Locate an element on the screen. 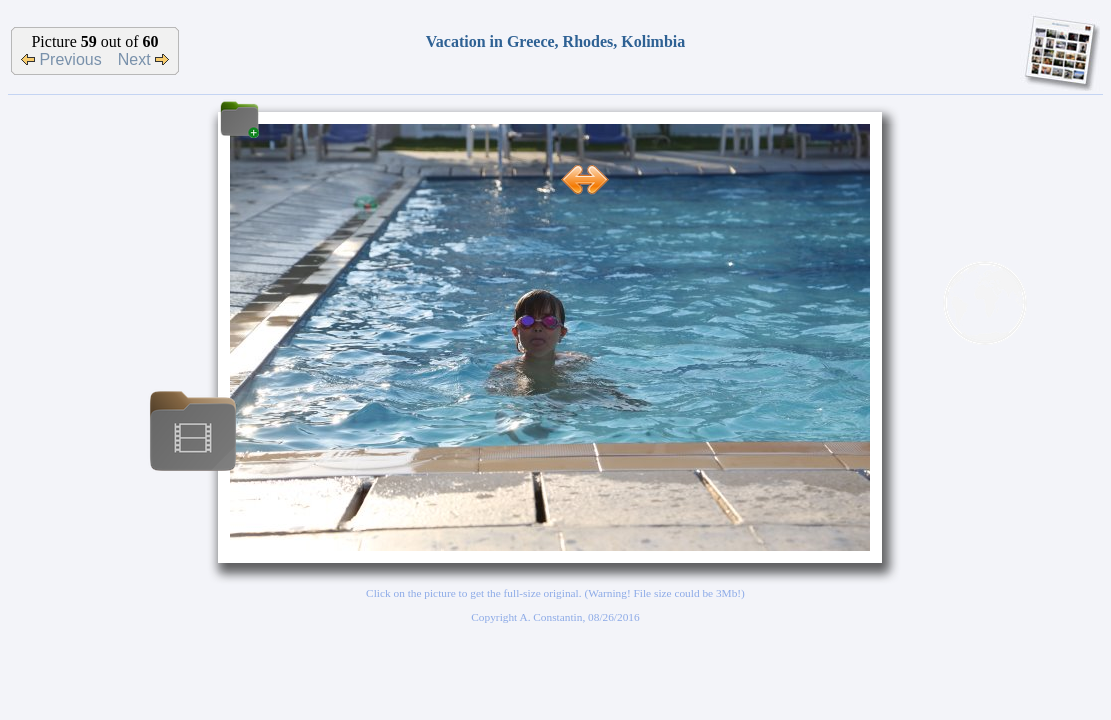 This screenshot has height=720, width=1111. open your videos folder is located at coordinates (193, 431).